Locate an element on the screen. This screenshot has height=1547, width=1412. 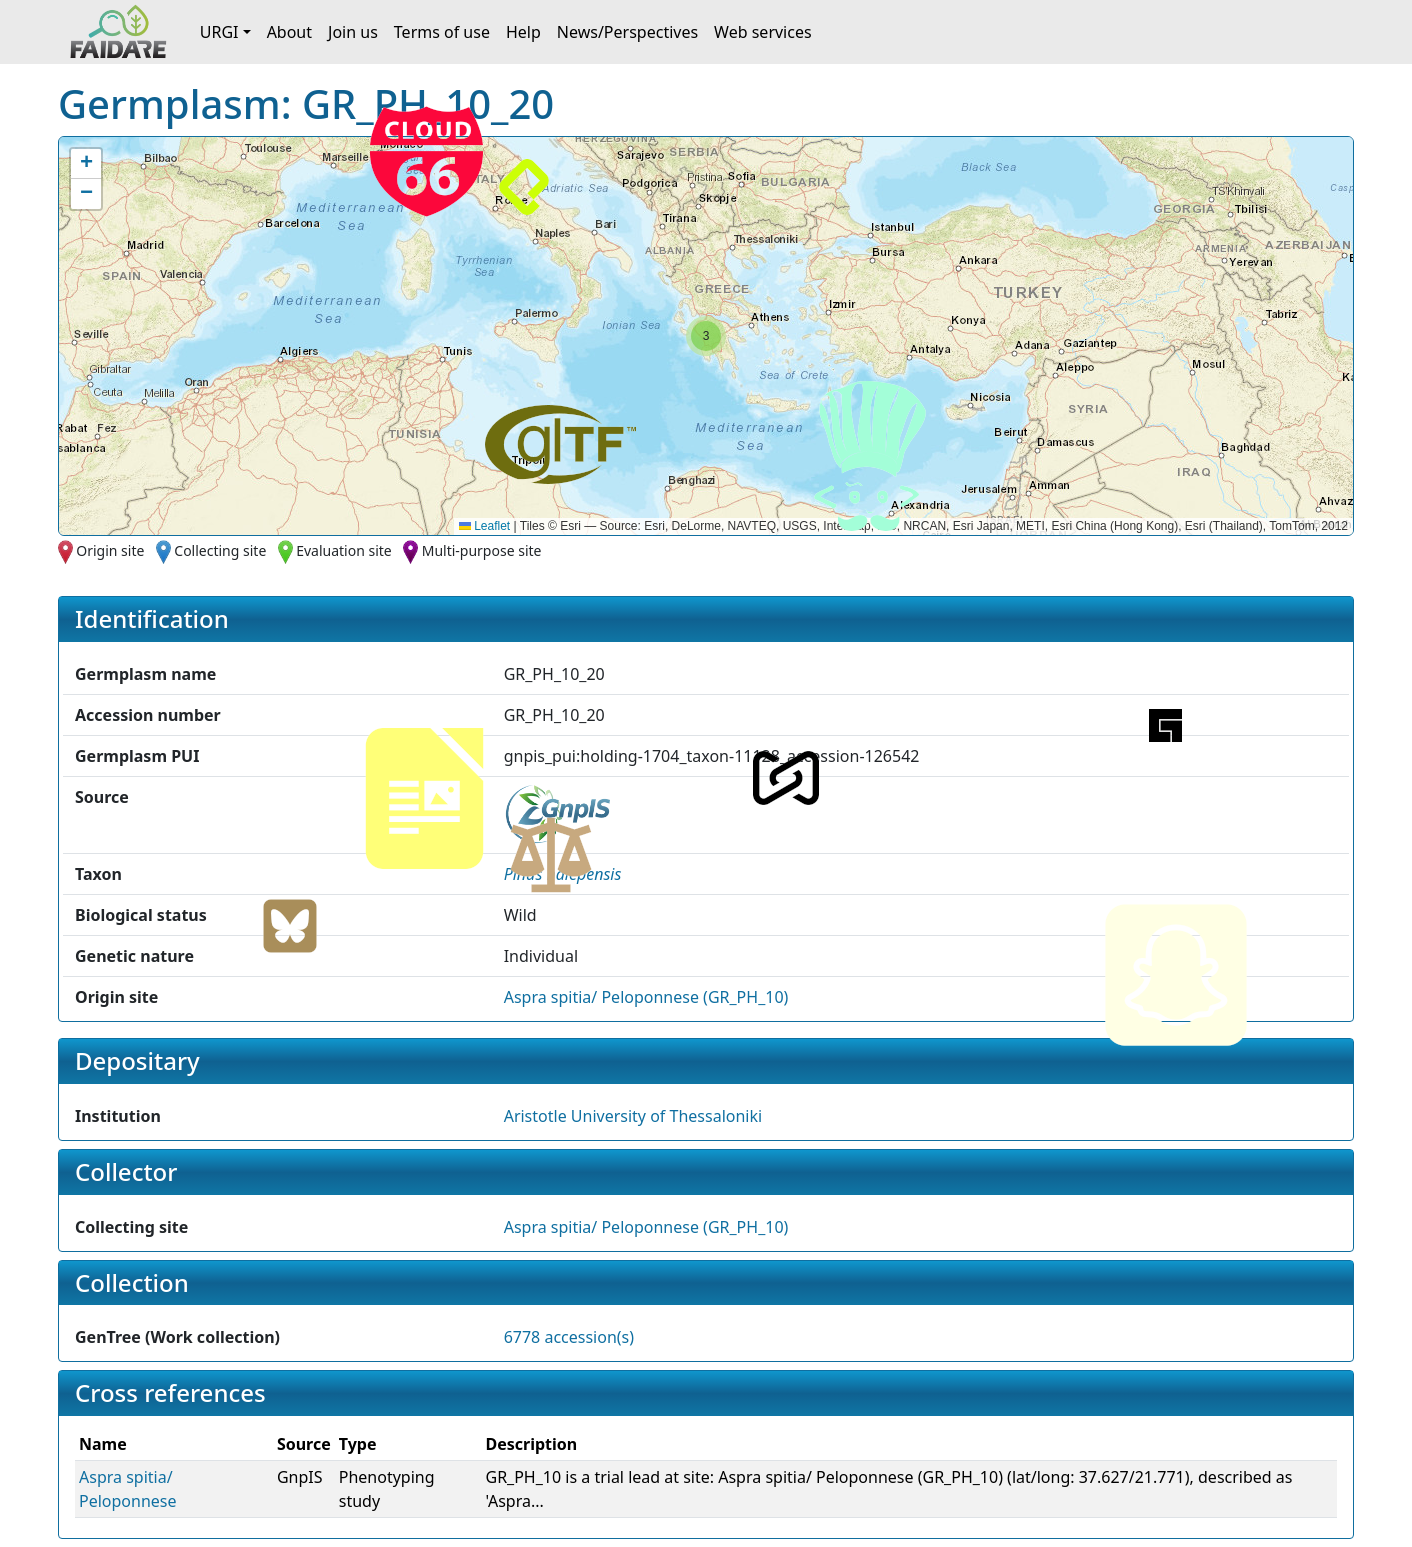
open libreoffice writer is located at coordinates (424, 798).